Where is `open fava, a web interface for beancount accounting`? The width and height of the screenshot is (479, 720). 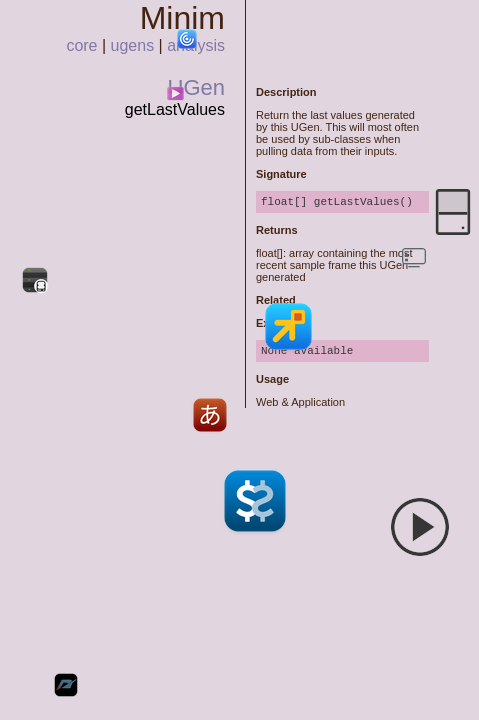
open fava, a web interface for beancount accounting is located at coordinates (255, 501).